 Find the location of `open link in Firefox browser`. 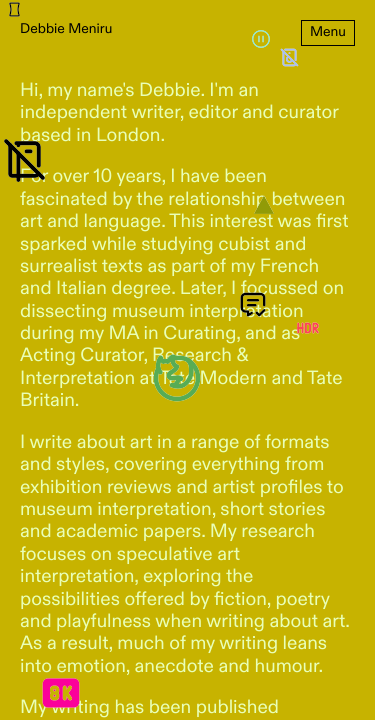

open link in Firefox browser is located at coordinates (177, 378).